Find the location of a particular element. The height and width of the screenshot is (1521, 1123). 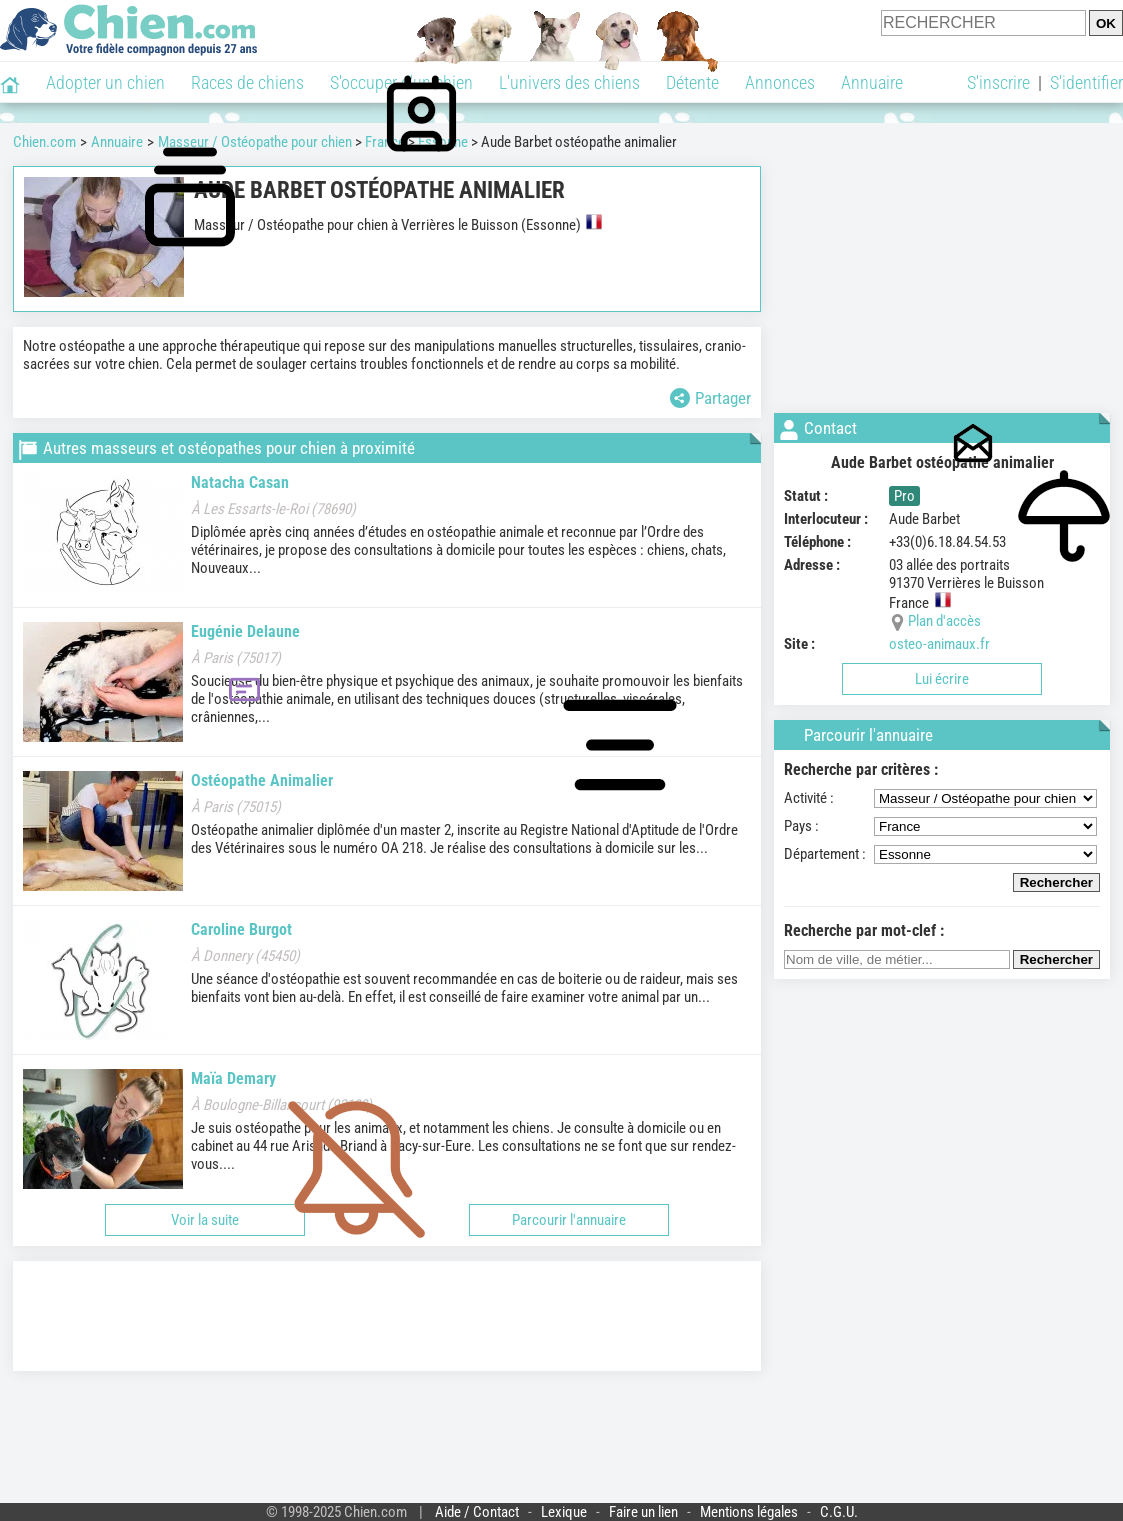

indicates a read or opened email is located at coordinates (973, 443).